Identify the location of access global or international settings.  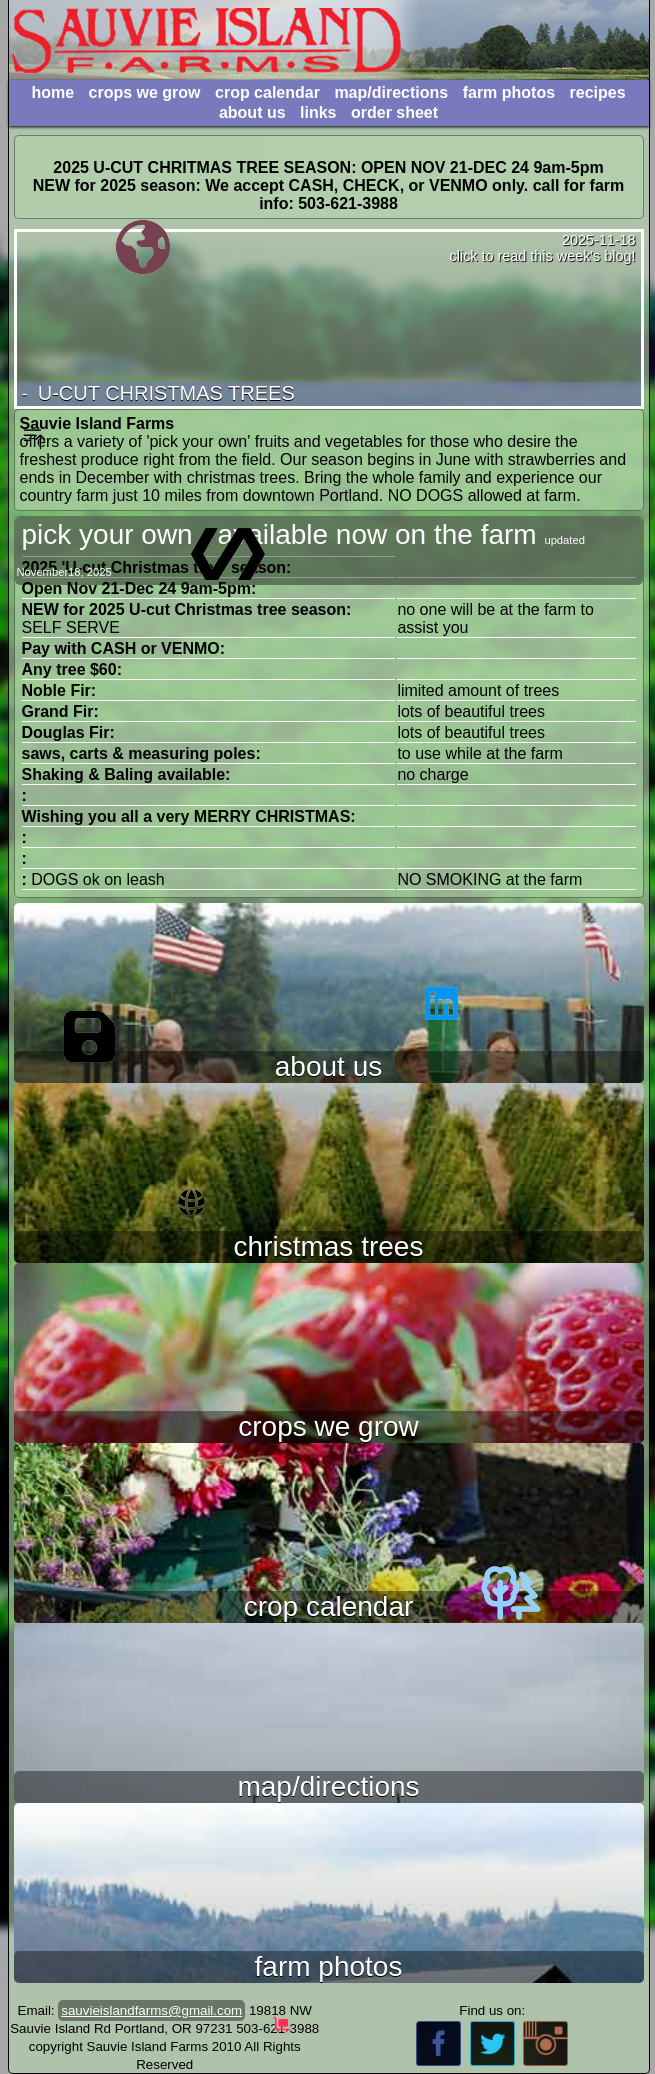
(191, 1202).